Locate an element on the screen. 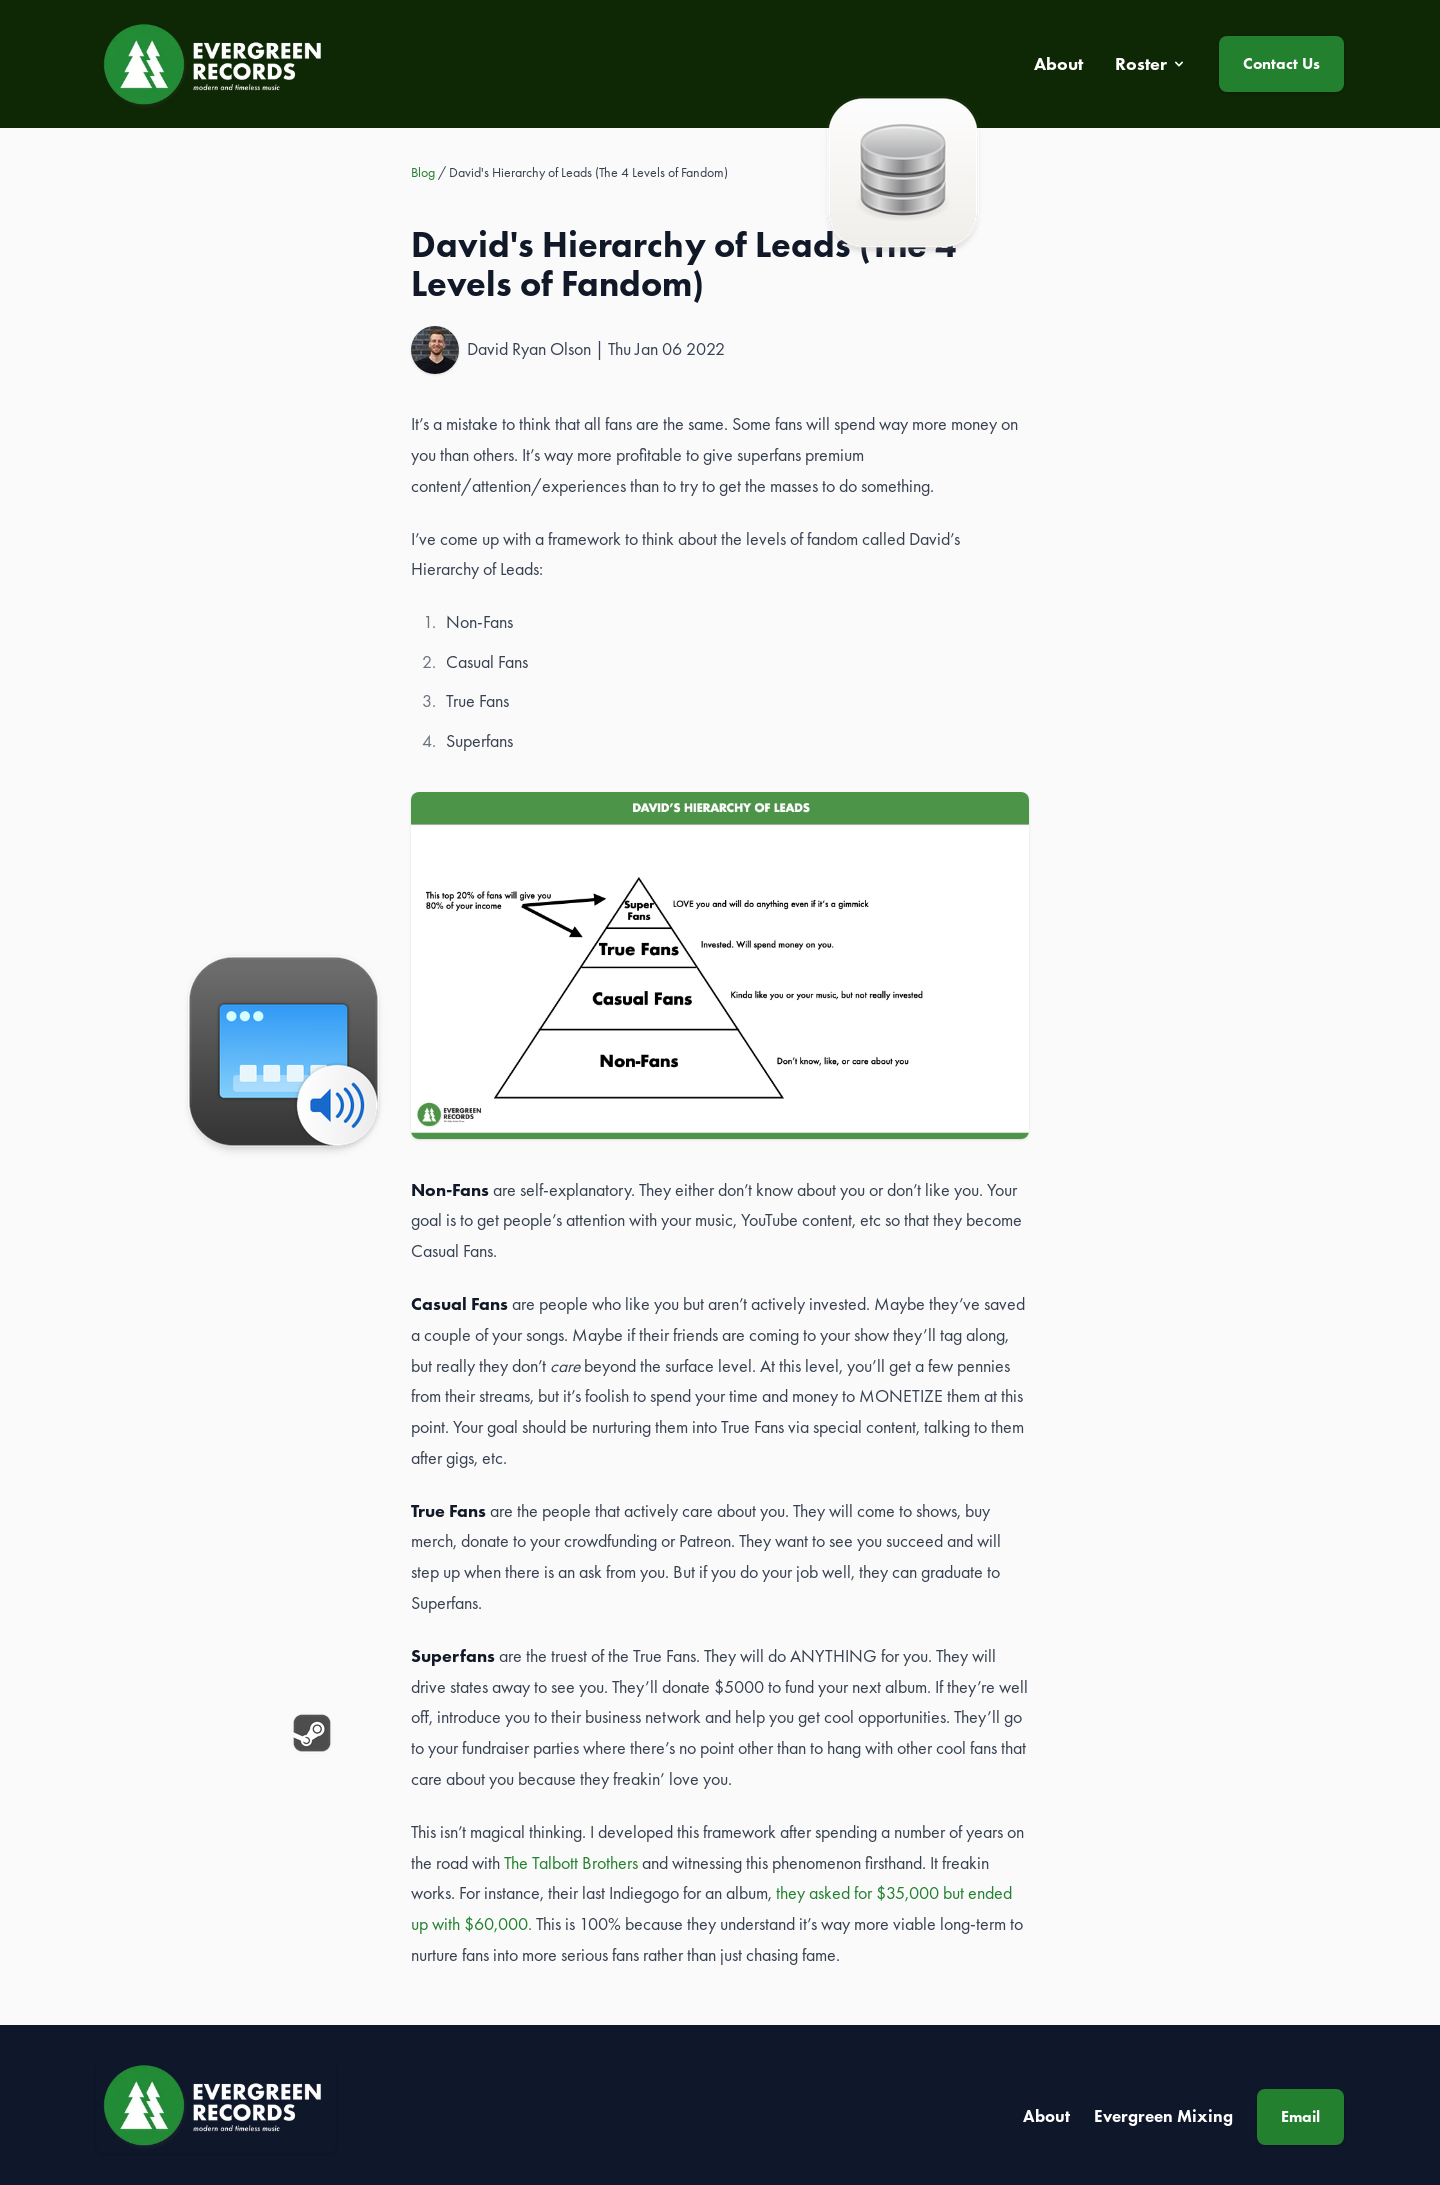 Image resolution: width=1440 pixels, height=2185 pixels. open steamos application is located at coordinates (312, 1733).